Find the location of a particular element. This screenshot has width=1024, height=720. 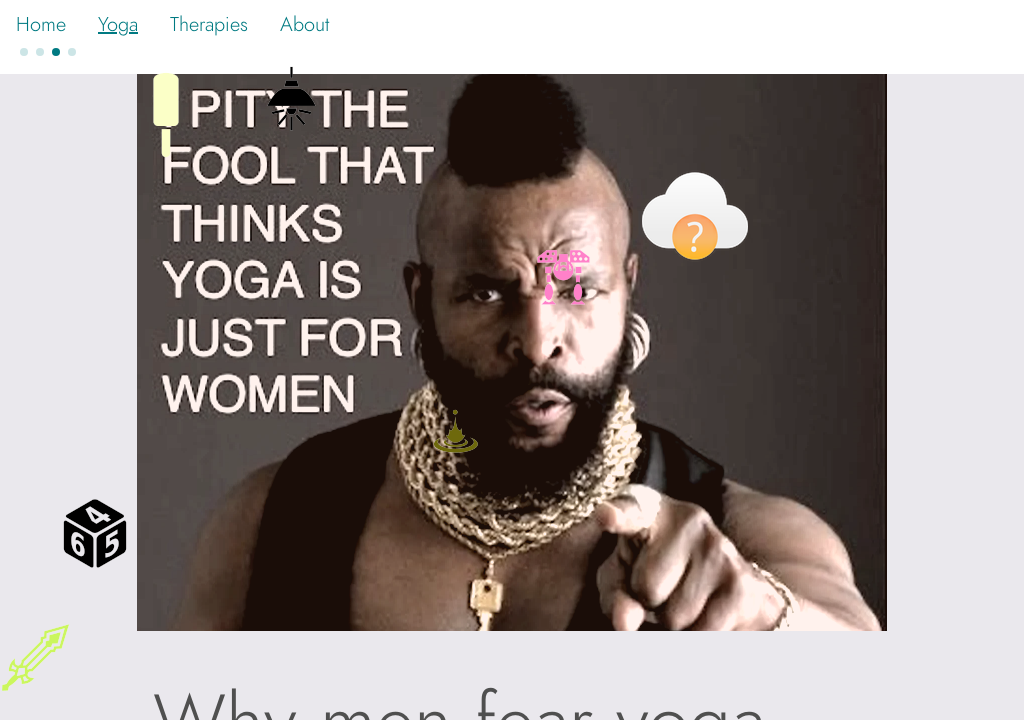

toggle ceiling light on/off is located at coordinates (291, 98).